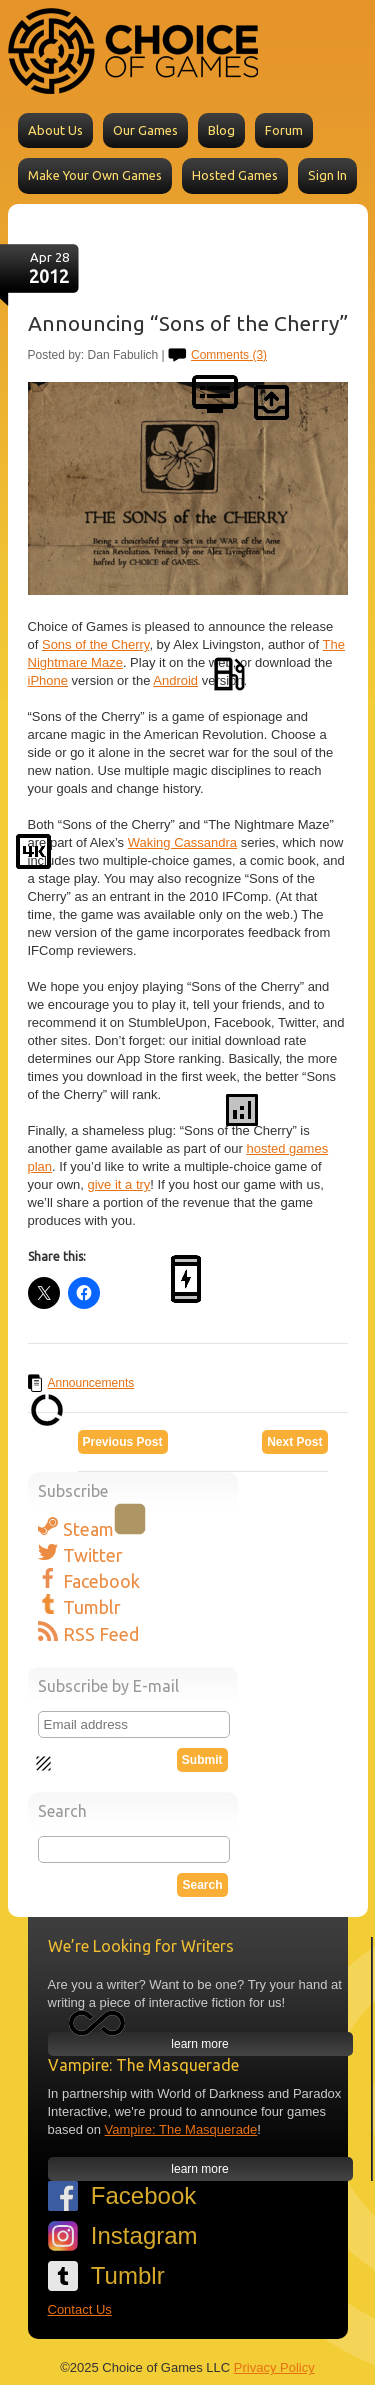  Describe the element at coordinates (242, 1110) in the screenshot. I see `view analytics and statistics` at that location.